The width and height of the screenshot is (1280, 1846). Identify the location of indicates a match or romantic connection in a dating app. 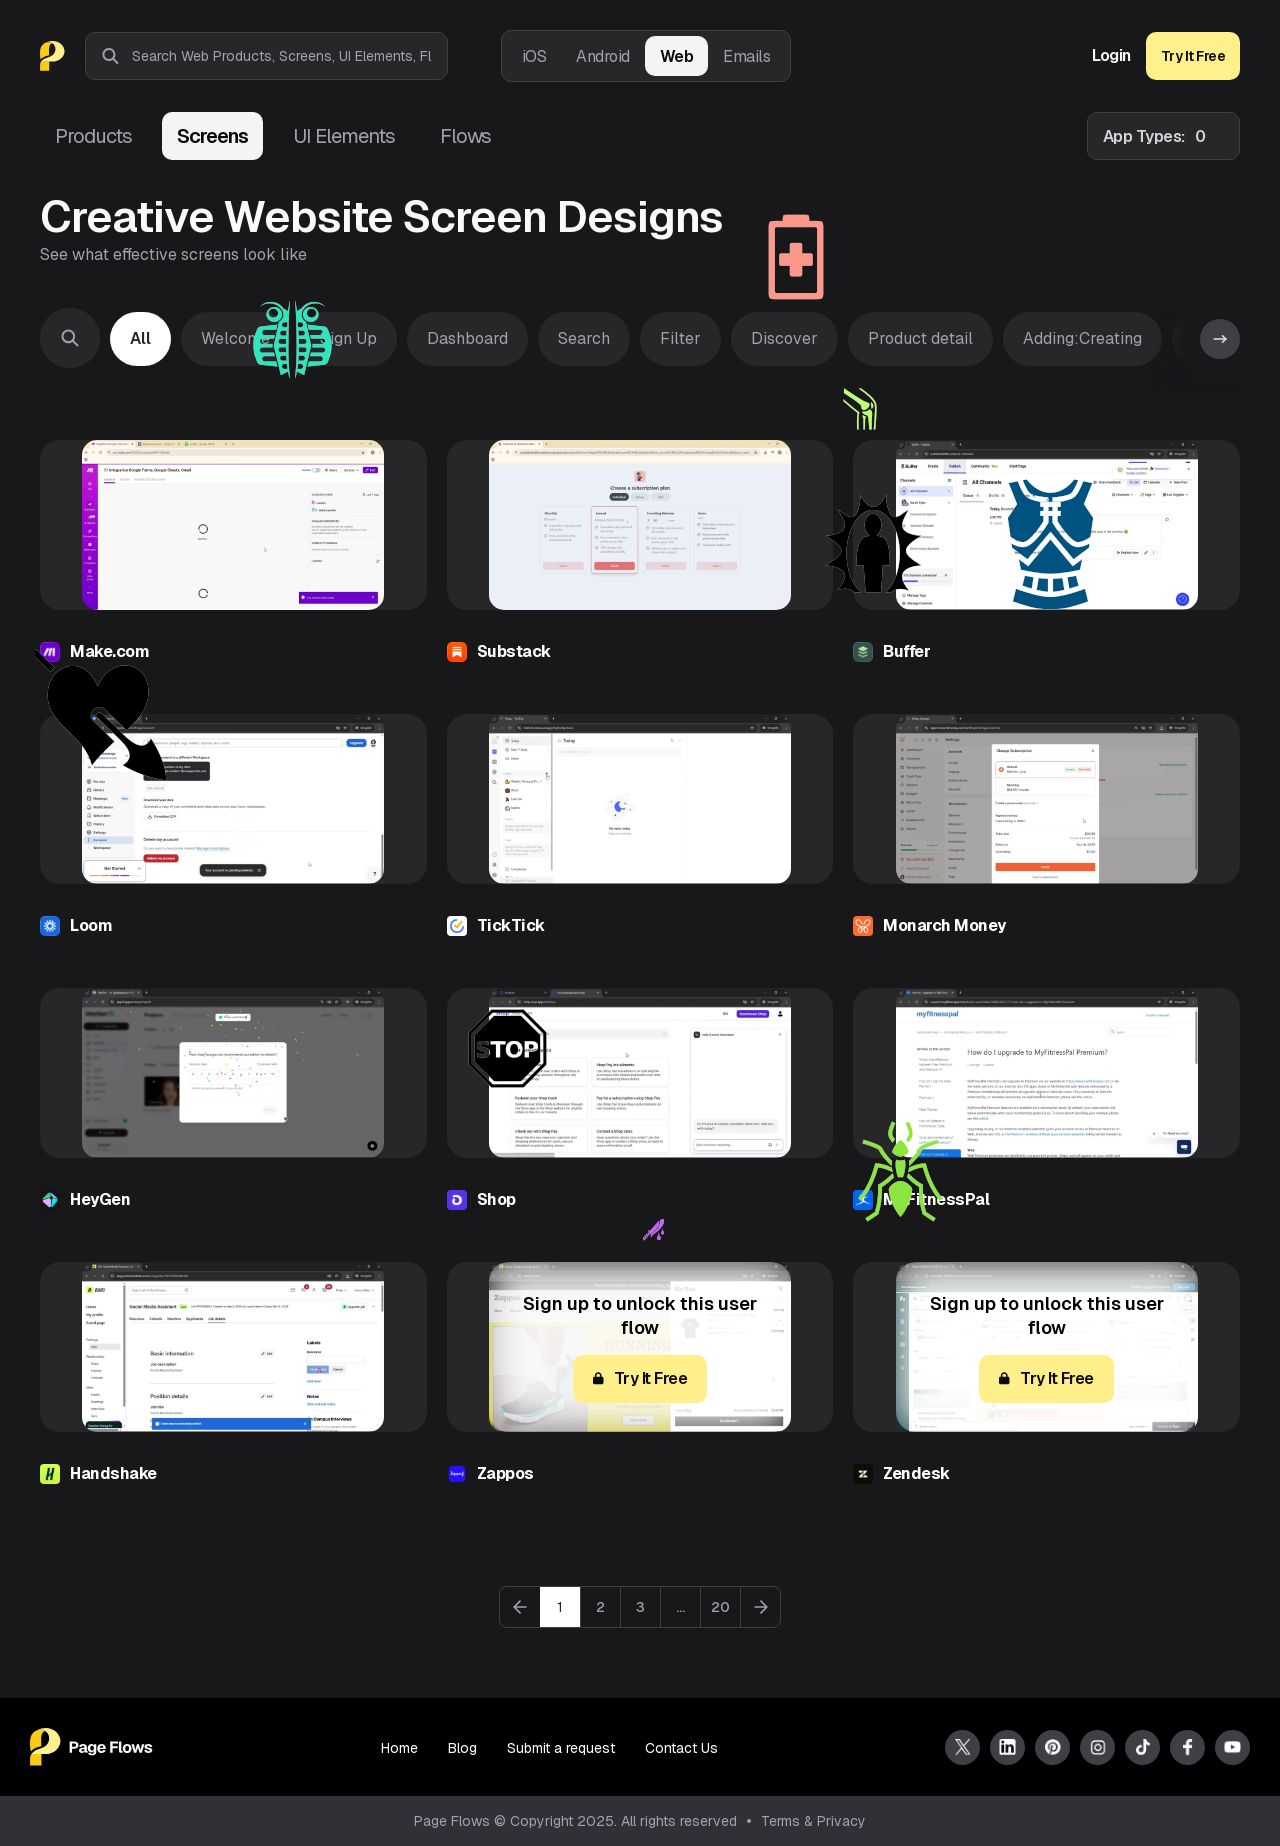
(101, 714).